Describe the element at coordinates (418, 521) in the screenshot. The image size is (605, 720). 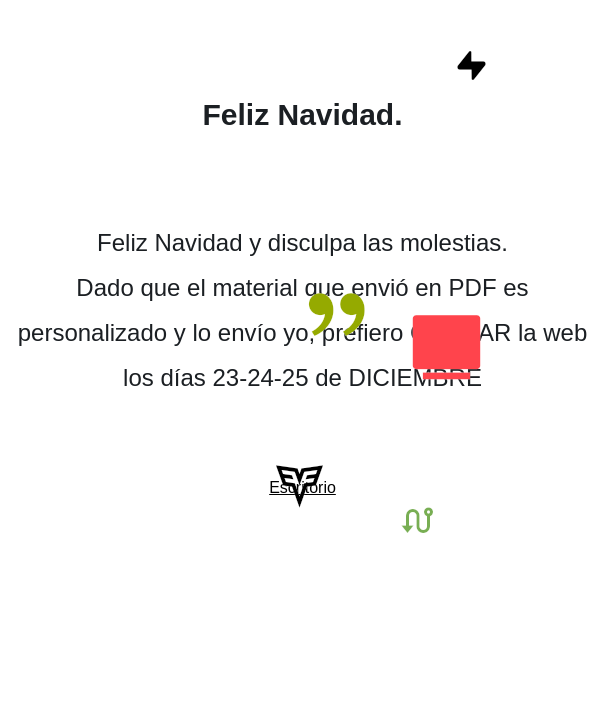
I see `view navigation route between two points` at that location.